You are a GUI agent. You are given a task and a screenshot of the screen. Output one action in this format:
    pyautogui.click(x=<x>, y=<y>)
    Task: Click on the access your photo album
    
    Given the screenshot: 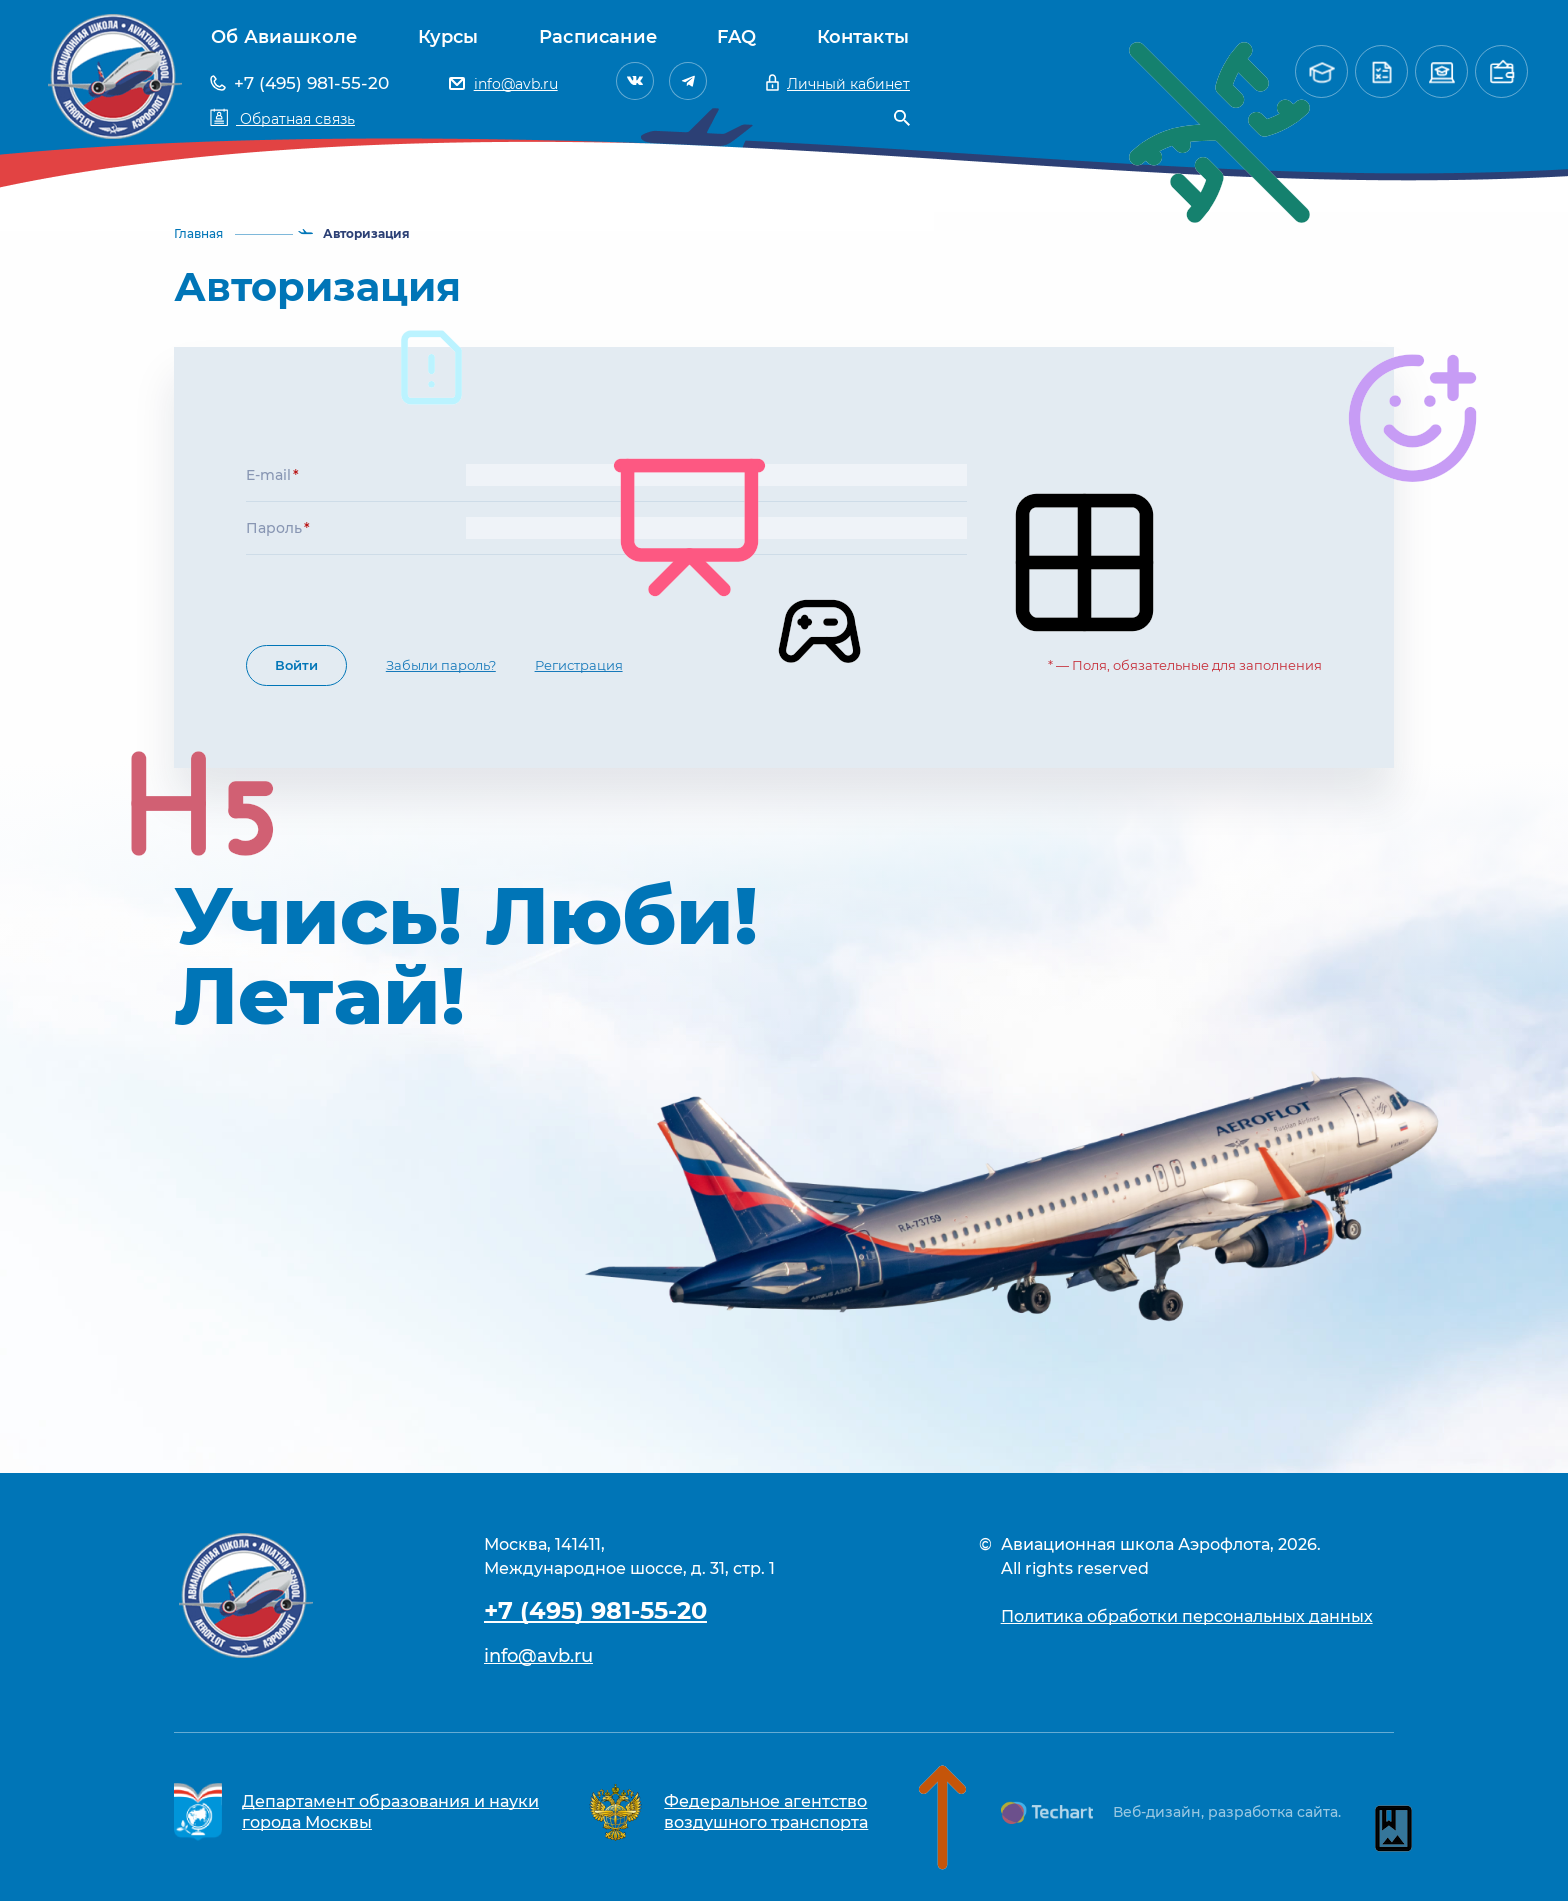 What is the action you would take?
    pyautogui.click(x=1393, y=1828)
    